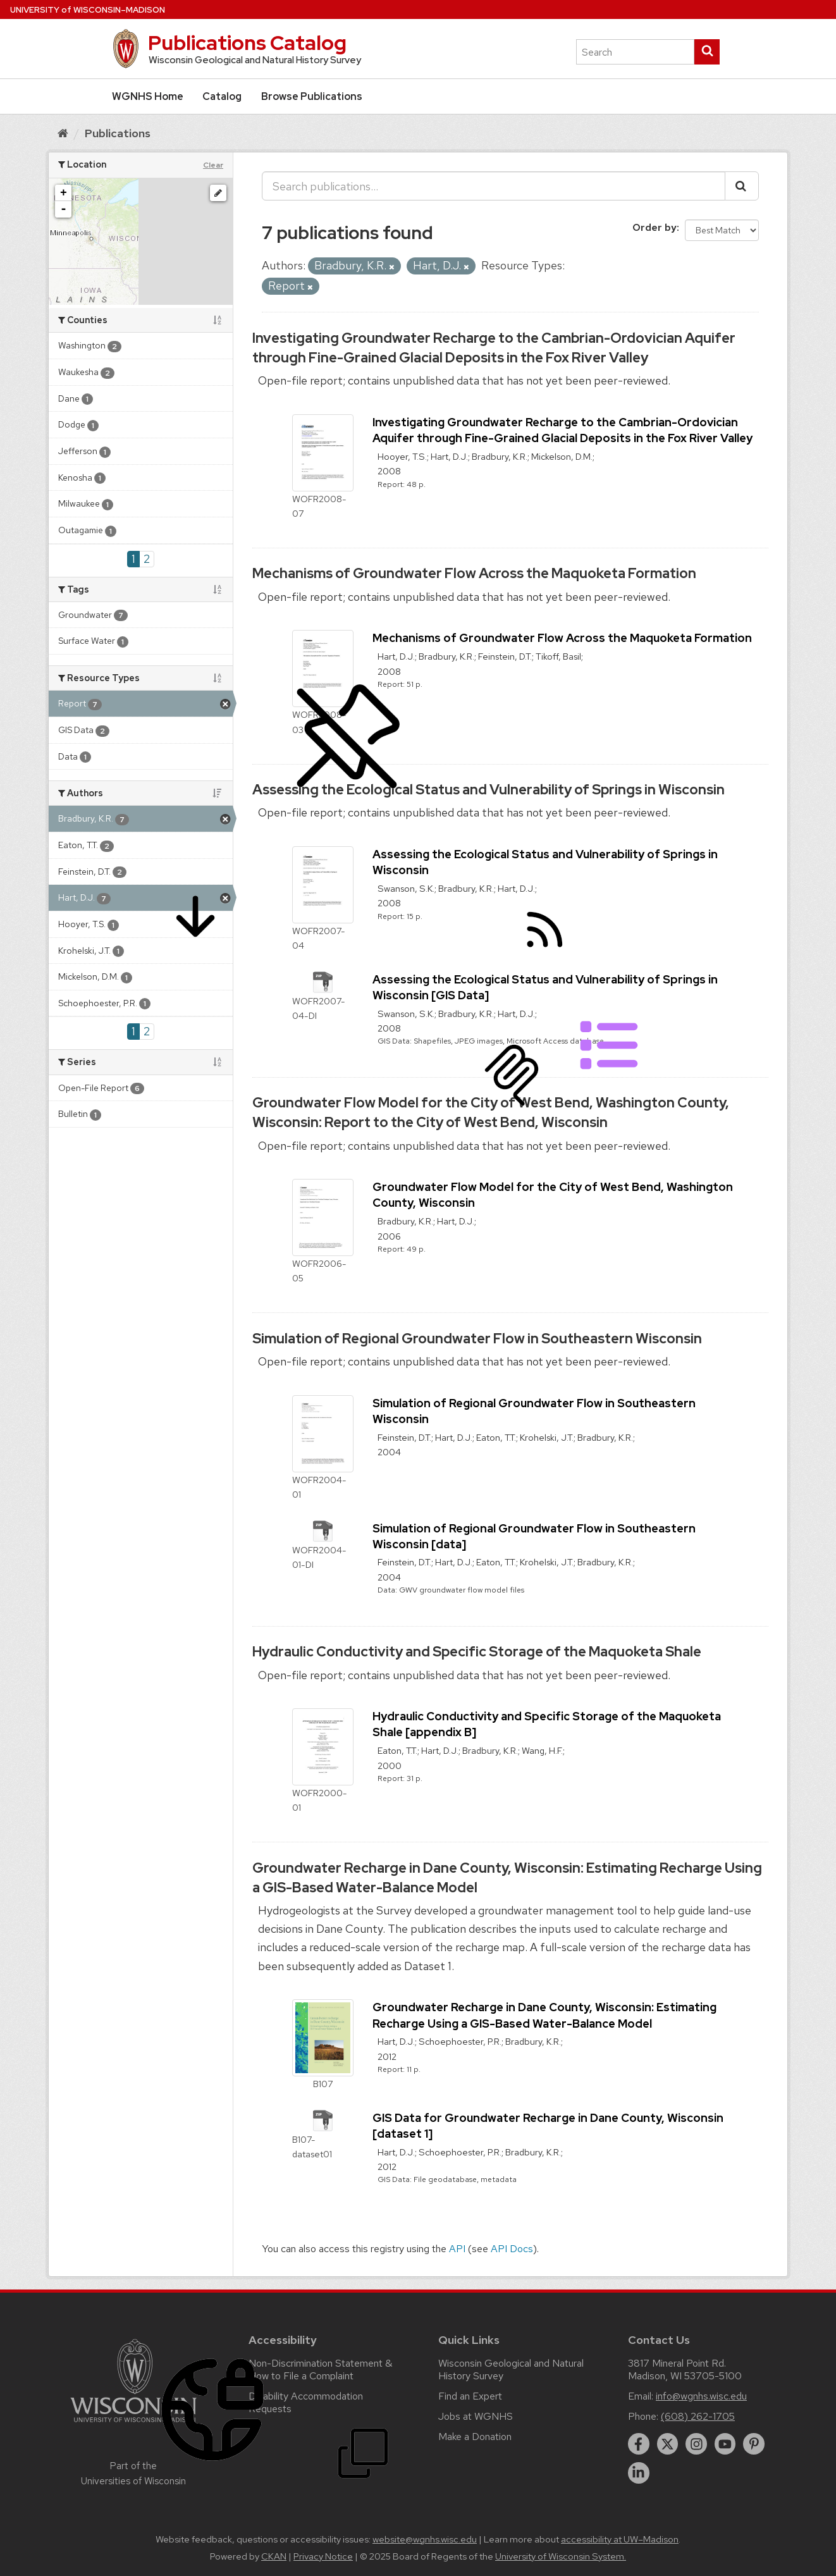 The height and width of the screenshot is (2576, 836). I want to click on unpin an item from your saved collection, so click(345, 738).